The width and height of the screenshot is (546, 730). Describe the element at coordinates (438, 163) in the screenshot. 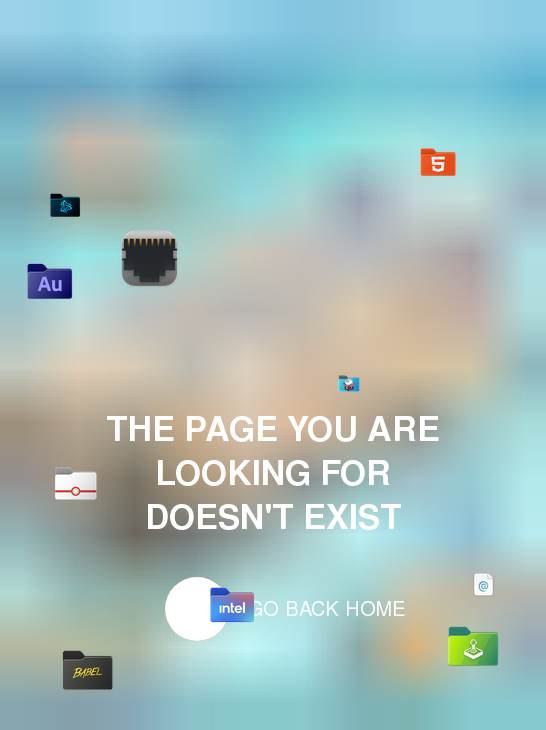

I see `open folder containing HTML files` at that location.